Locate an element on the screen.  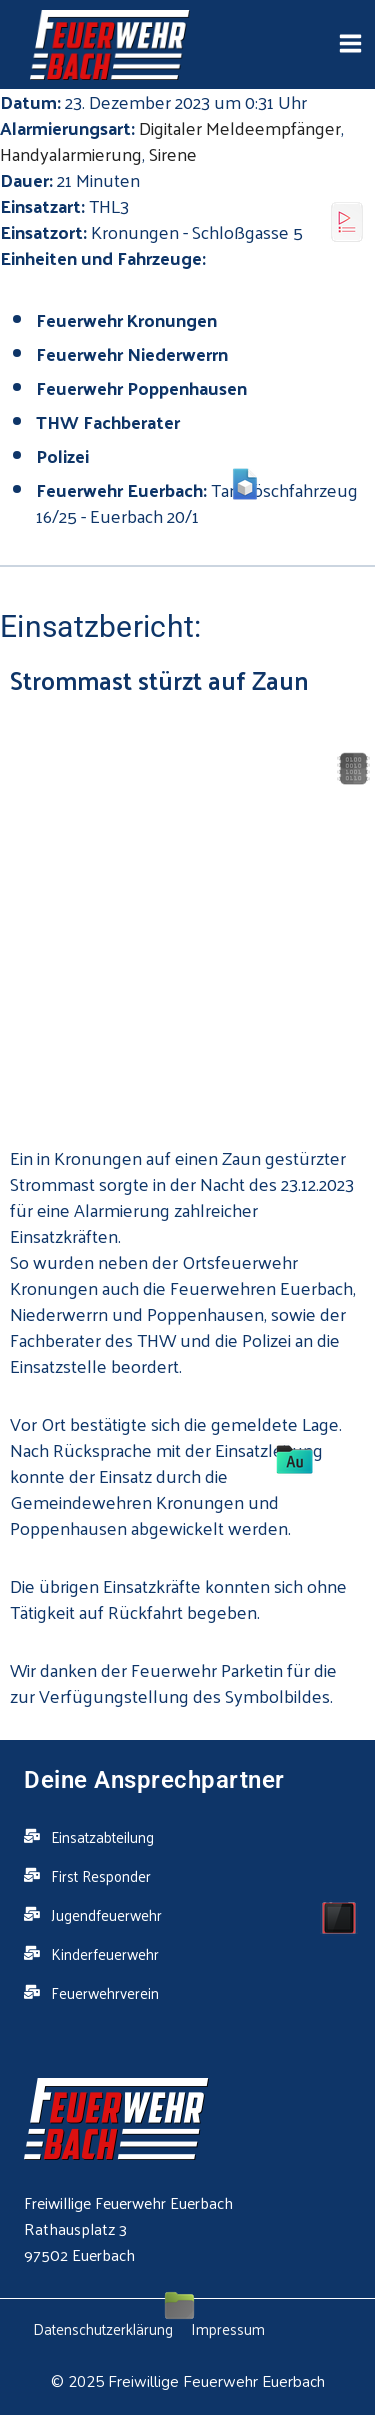
a flatpak application package file is located at coordinates (245, 484).